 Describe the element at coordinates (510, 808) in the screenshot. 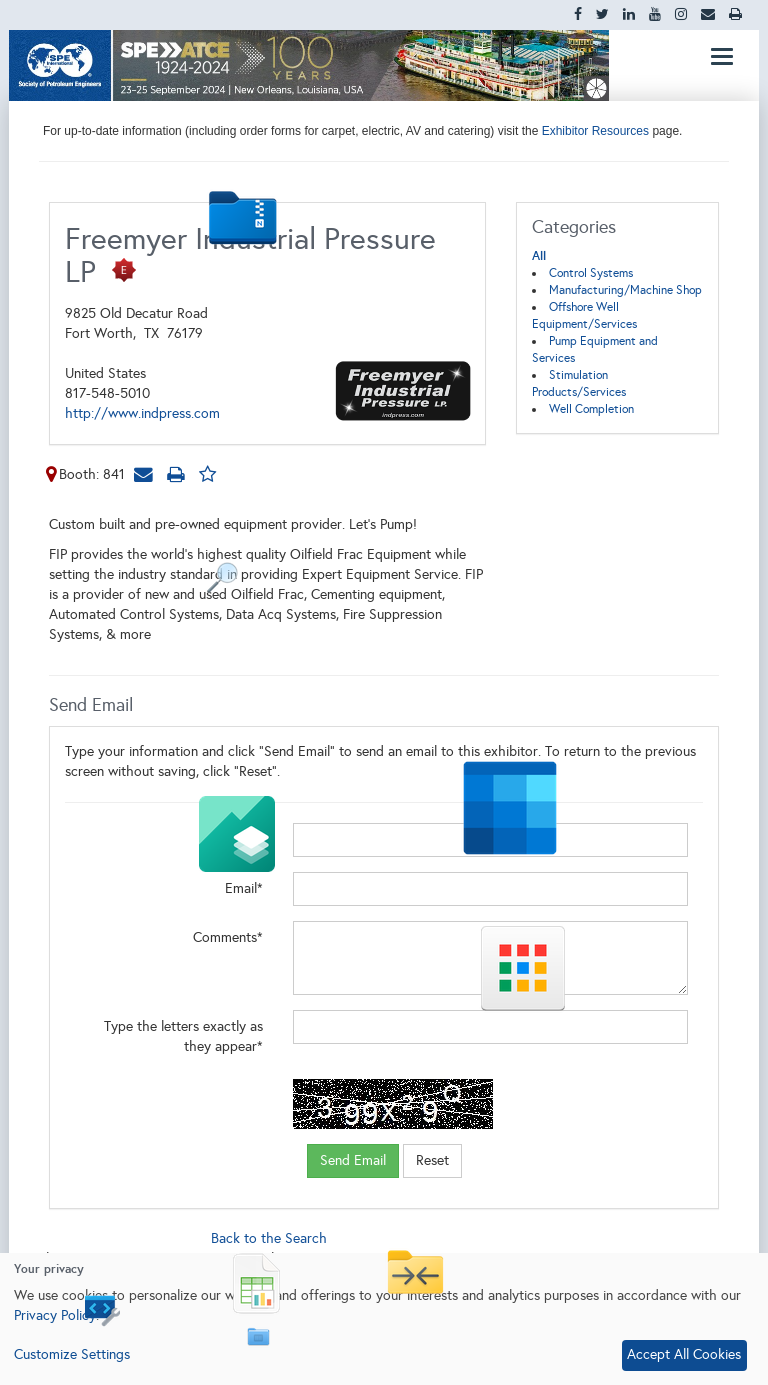

I see `open the calendar app` at that location.